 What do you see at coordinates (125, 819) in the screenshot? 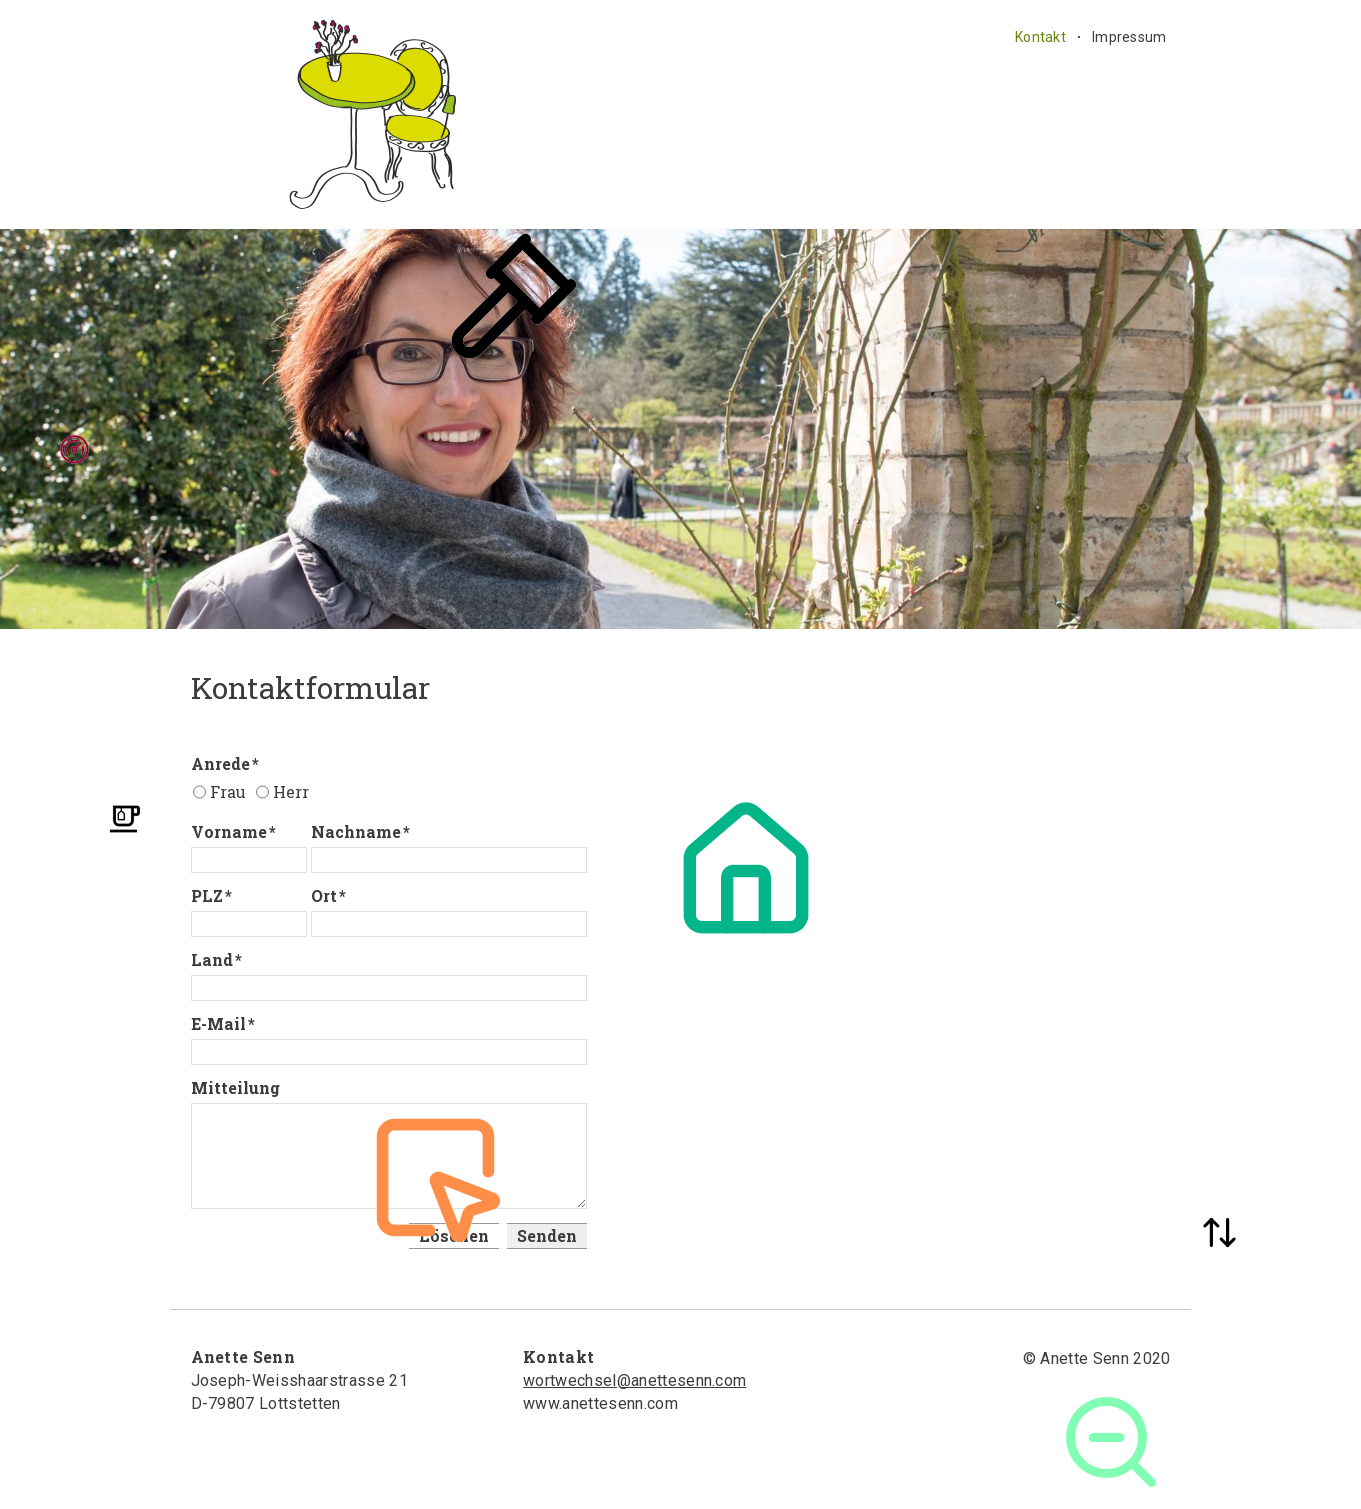
I see `access food and beverage emoji category` at bounding box center [125, 819].